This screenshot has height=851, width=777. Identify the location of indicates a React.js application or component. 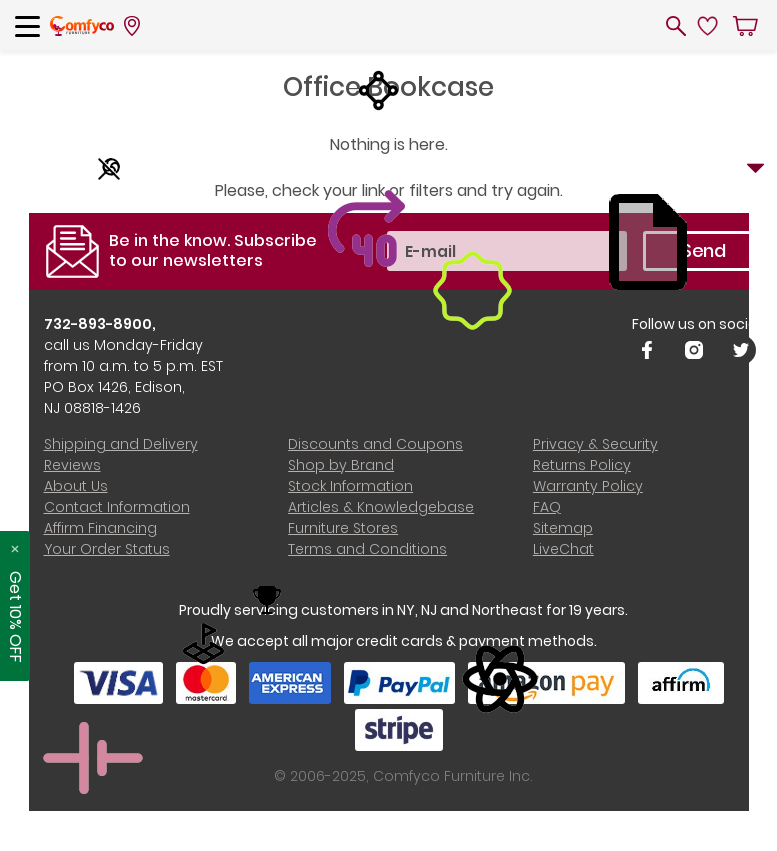
(500, 679).